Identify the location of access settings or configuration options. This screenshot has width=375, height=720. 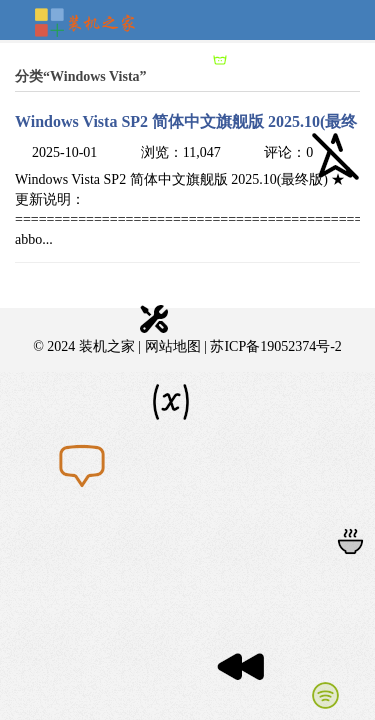
(154, 319).